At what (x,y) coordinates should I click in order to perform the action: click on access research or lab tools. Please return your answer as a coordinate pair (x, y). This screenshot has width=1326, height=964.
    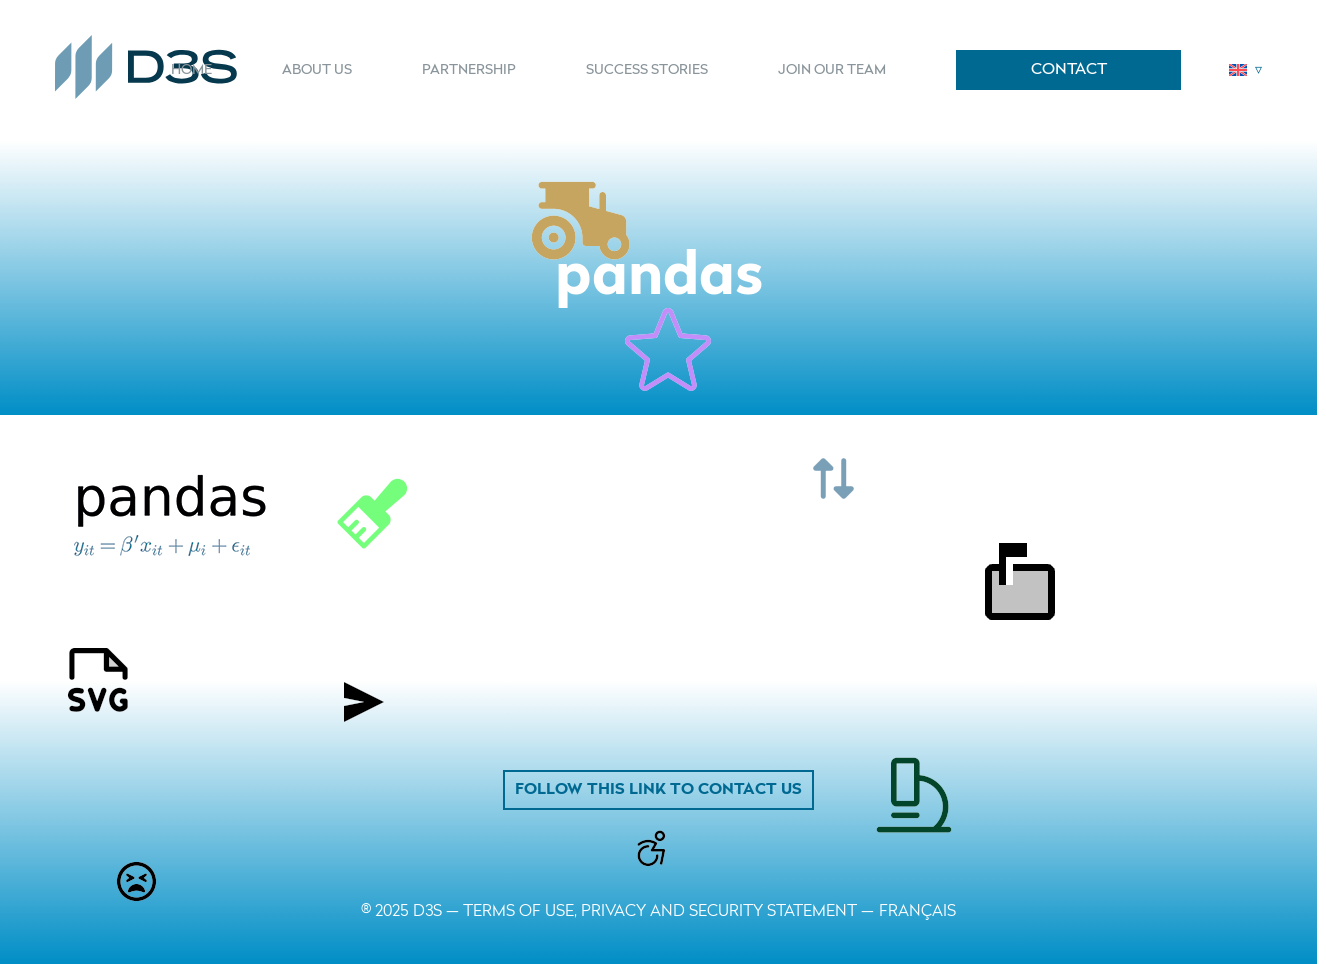
    Looking at the image, I should click on (914, 798).